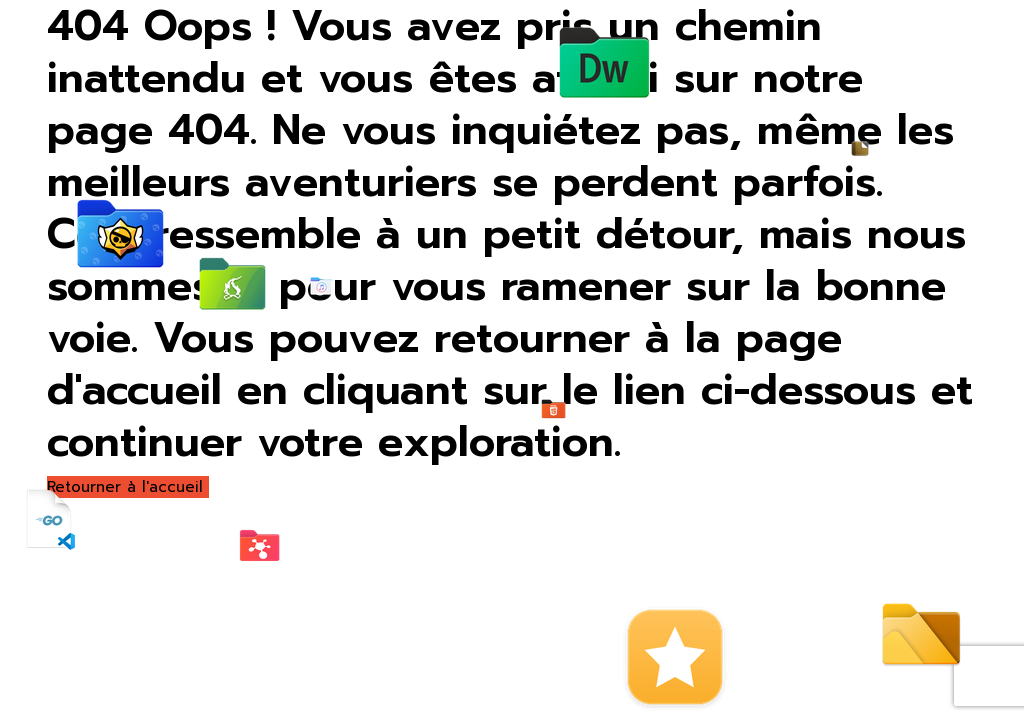  I want to click on open files folder, so click(921, 636).